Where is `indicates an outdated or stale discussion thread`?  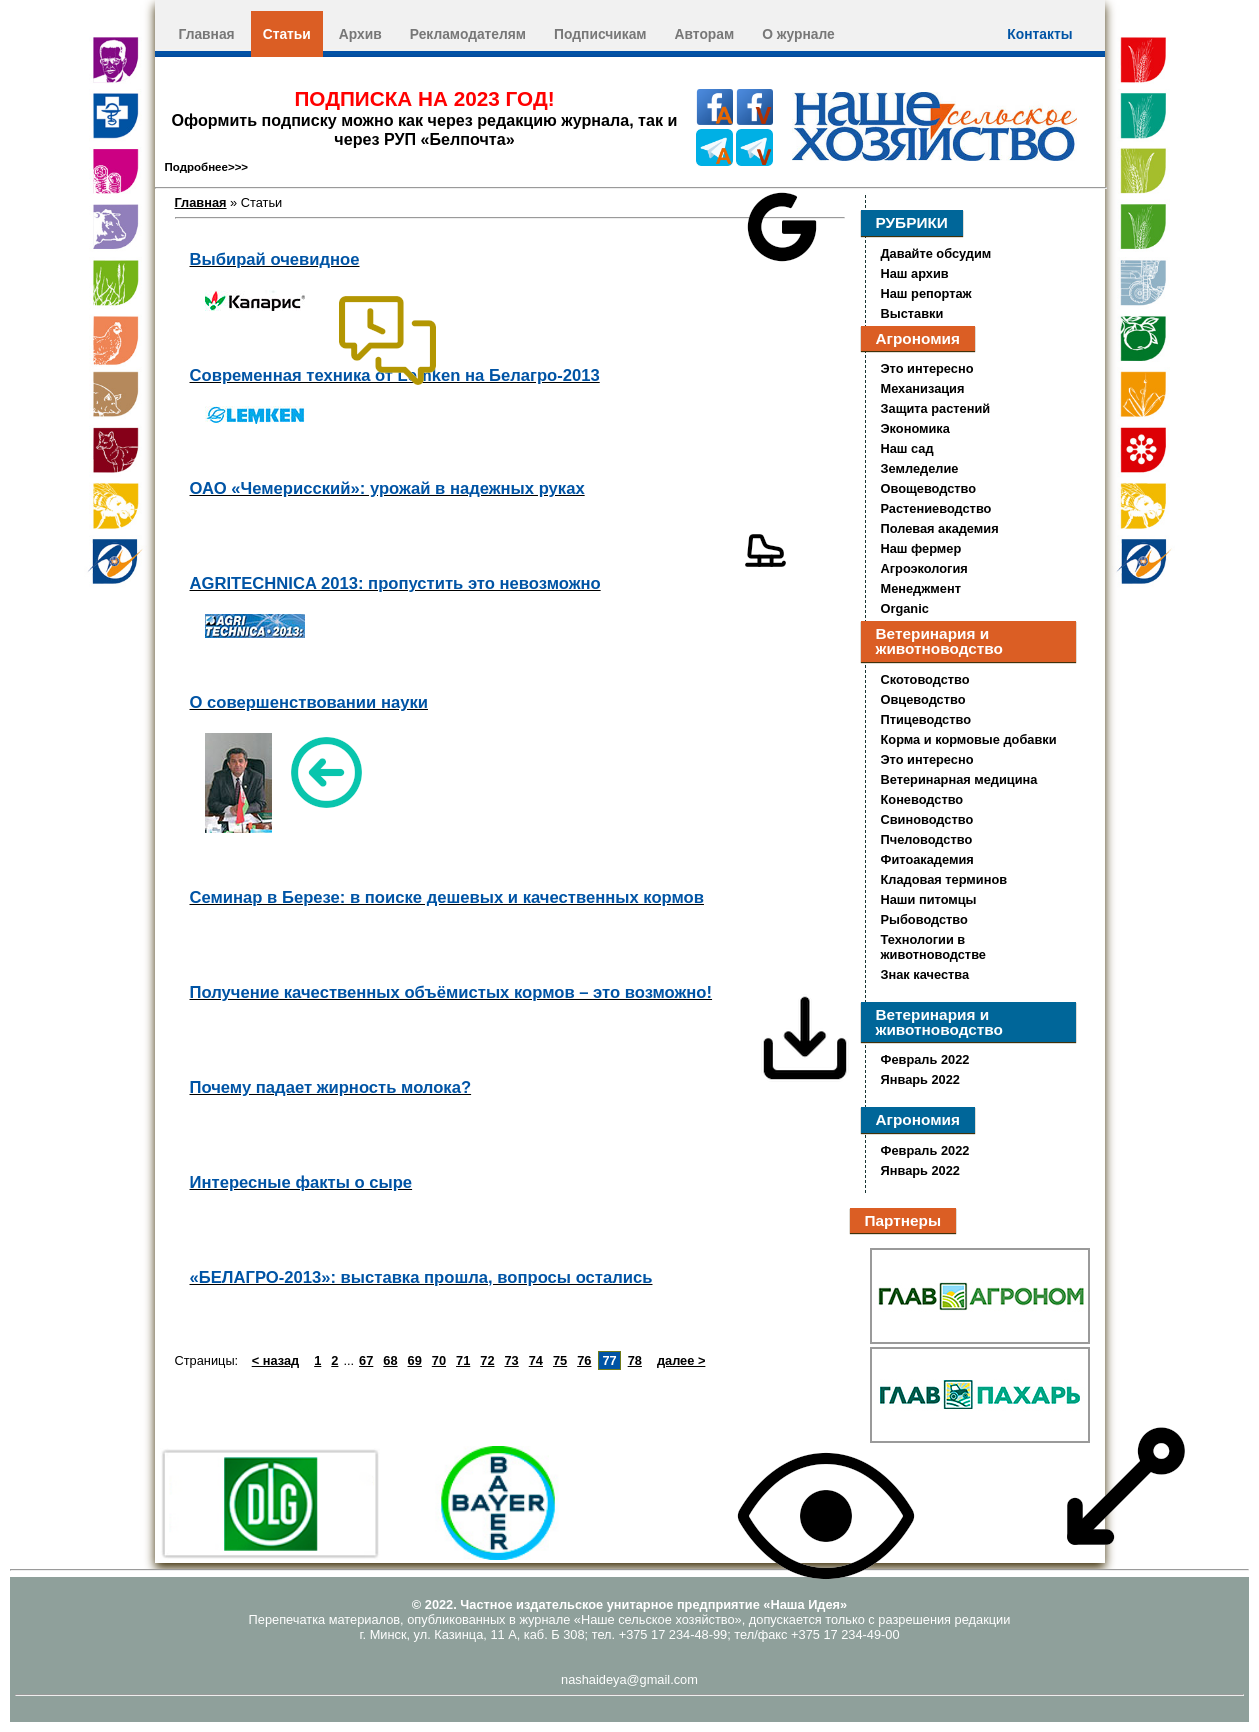 indicates an outdated or stale discussion thread is located at coordinates (387, 340).